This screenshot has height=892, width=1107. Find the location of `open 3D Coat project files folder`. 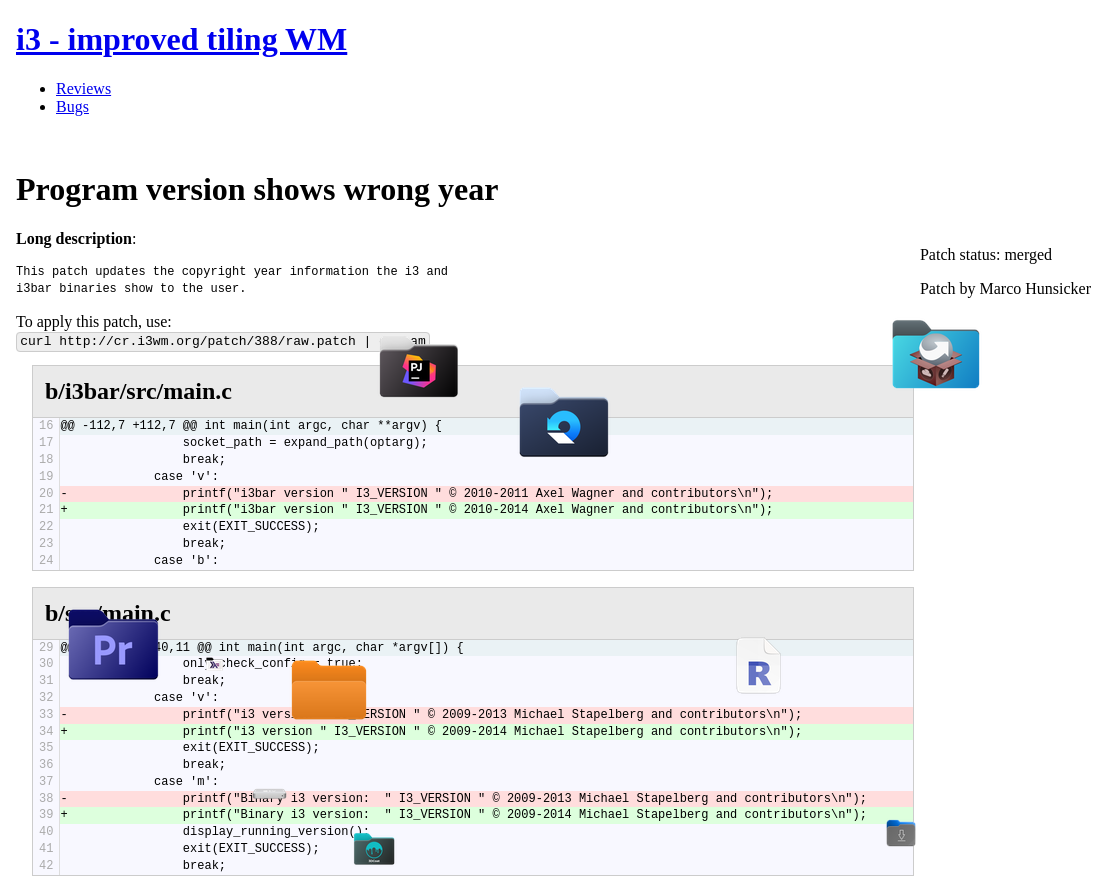

open 3D Coat project files folder is located at coordinates (374, 850).